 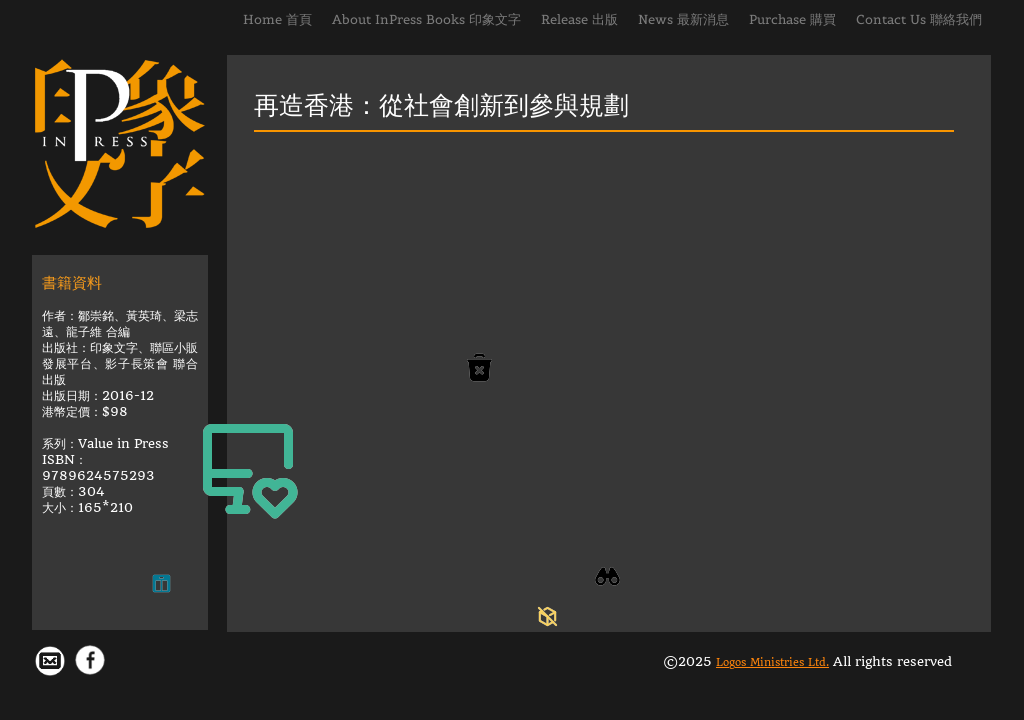 What do you see at coordinates (248, 469) in the screenshot?
I see `add this device to favorites` at bounding box center [248, 469].